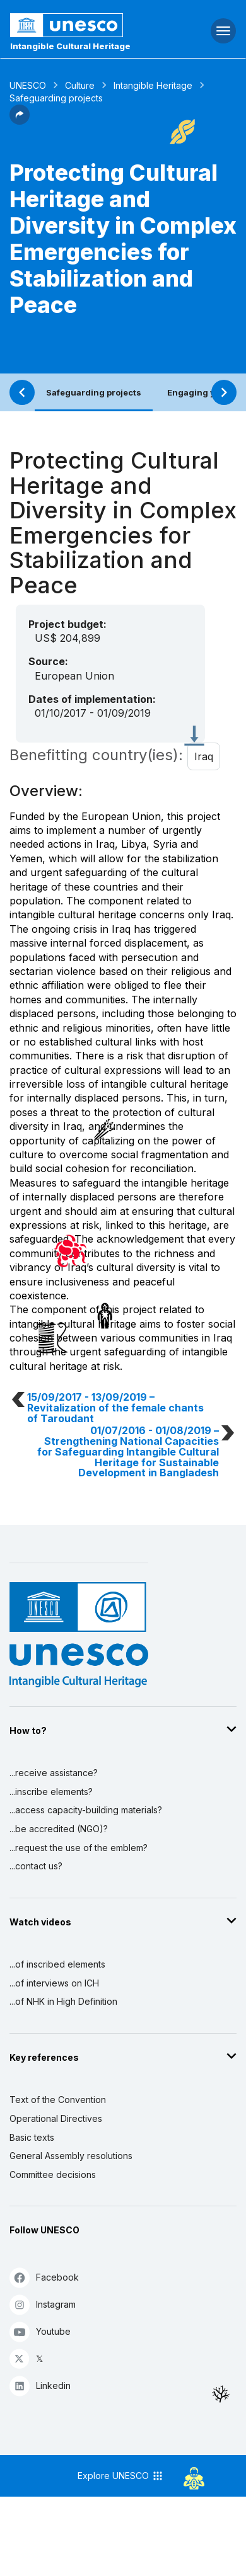 This screenshot has height=2576, width=246. I want to click on indicates a connection or link between items, so click(182, 132).